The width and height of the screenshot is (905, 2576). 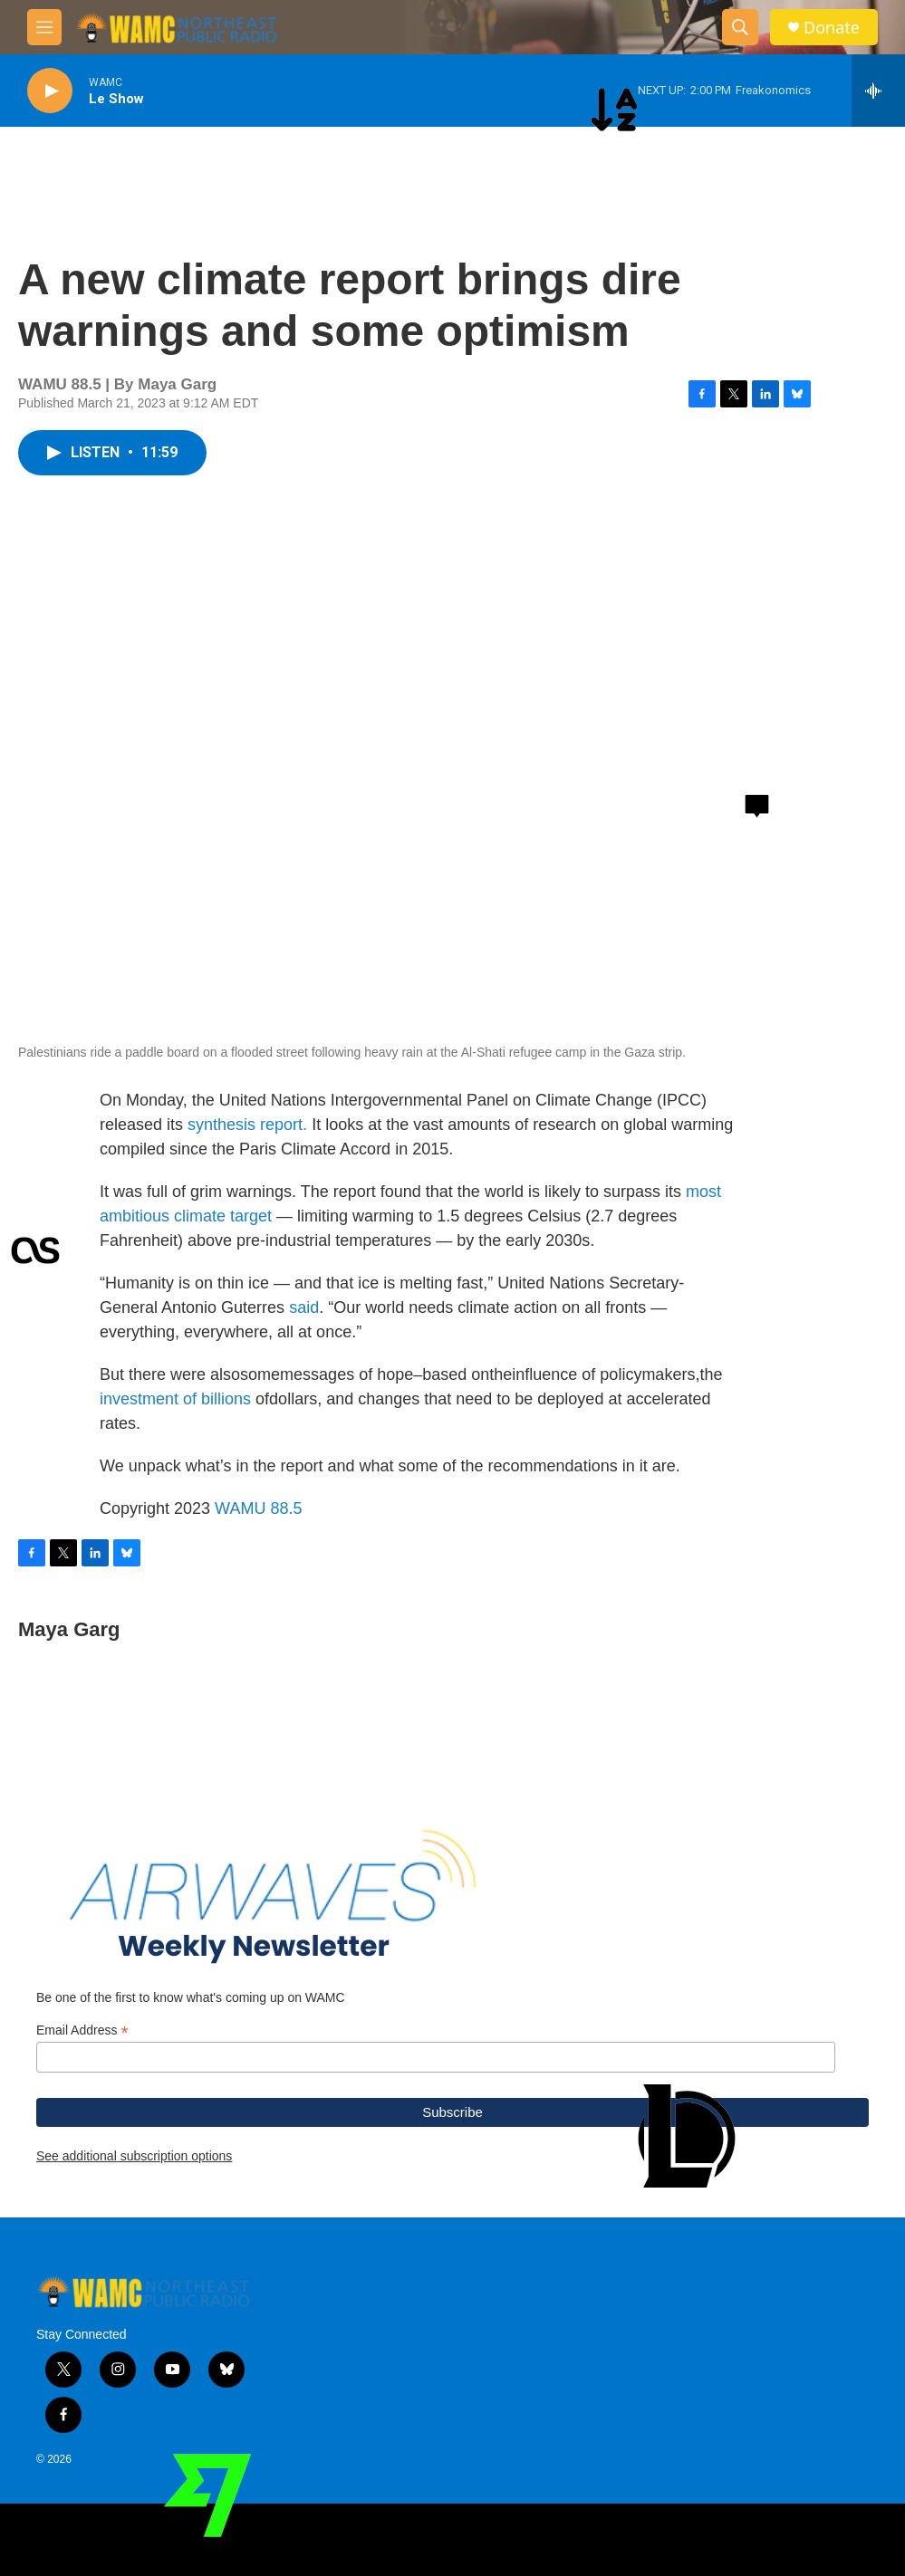 I want to click on sort items alphabetically from A to Z, so click(x=614, y=110).